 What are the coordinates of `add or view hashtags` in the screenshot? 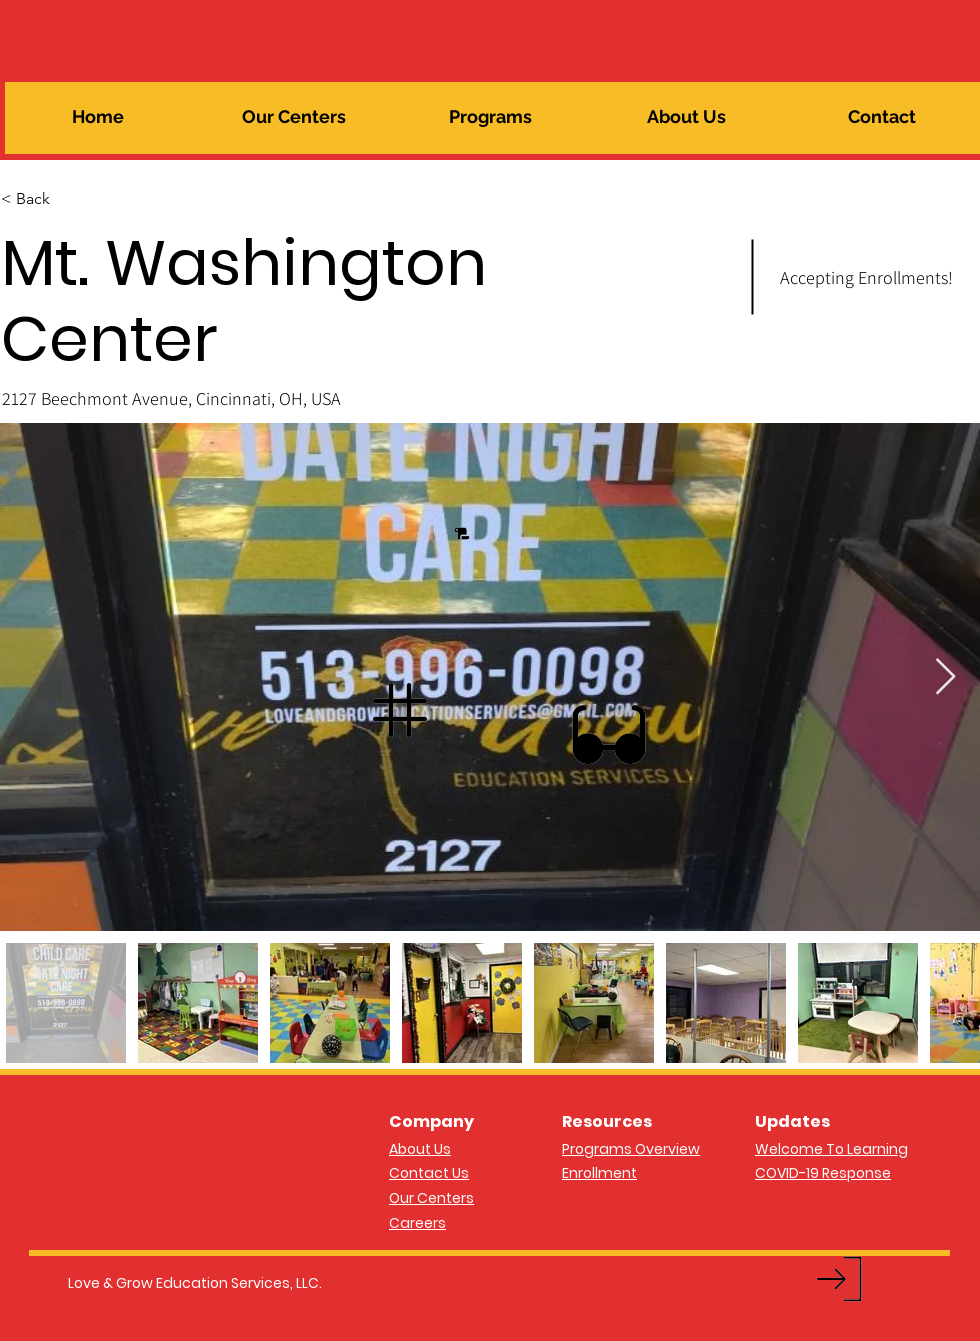 It's located at (400, 710).